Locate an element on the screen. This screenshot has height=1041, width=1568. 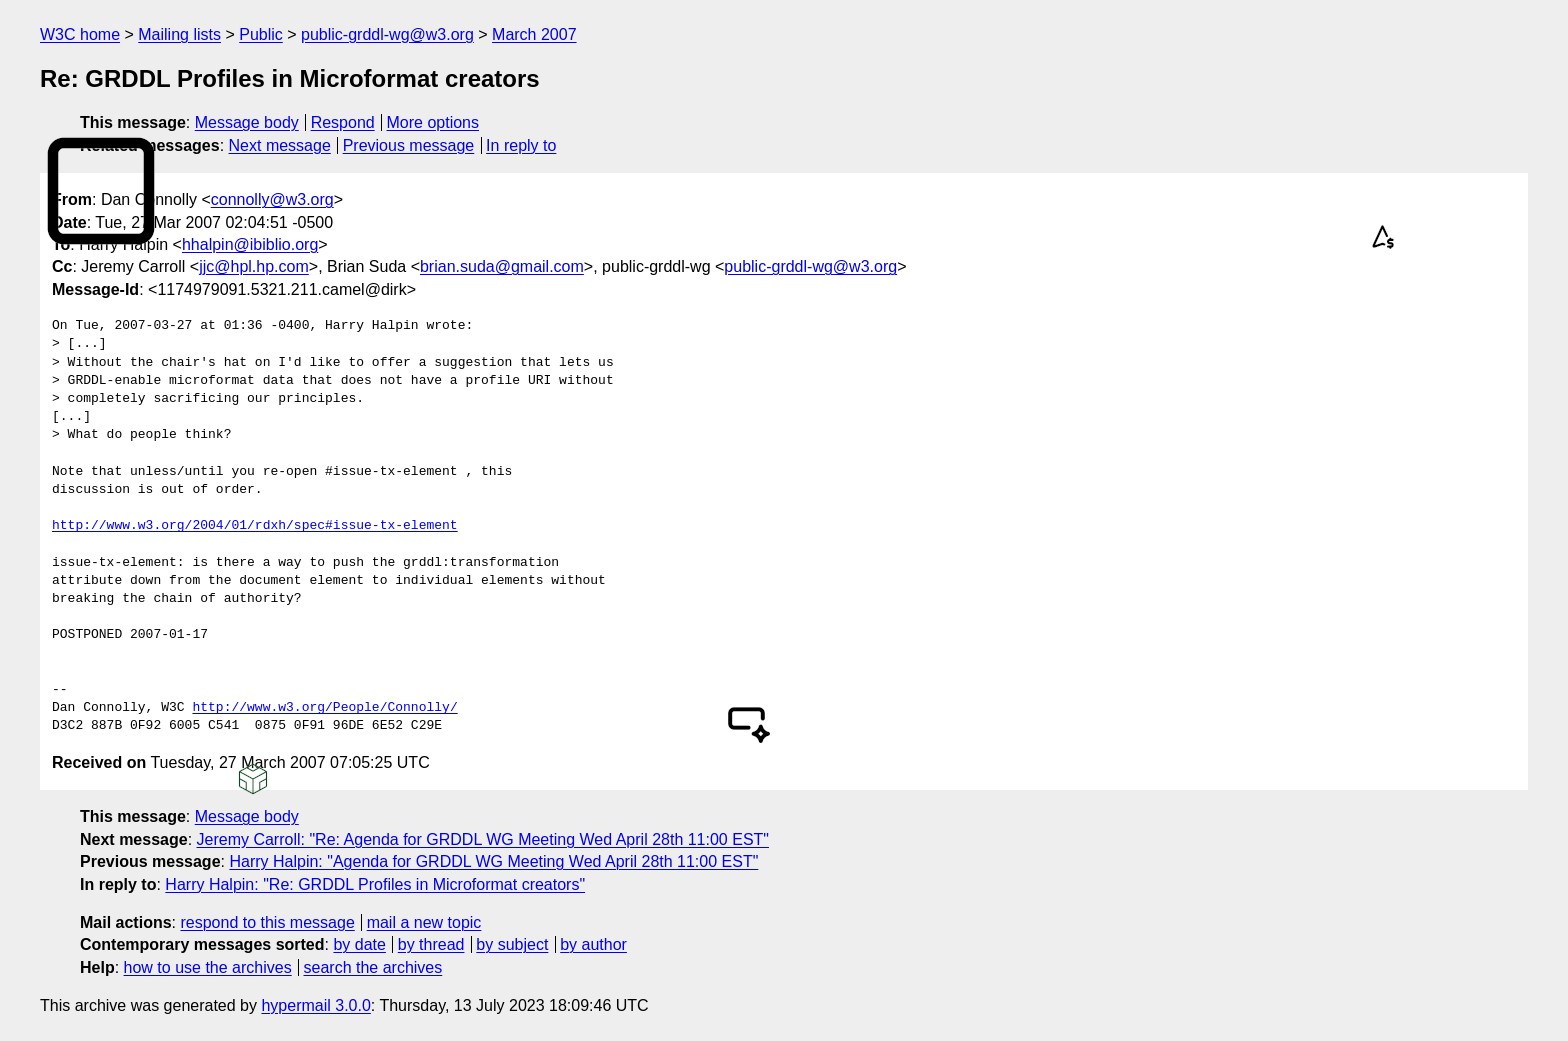
open CodeSandbox development environment is located at coordinates (253, 779).